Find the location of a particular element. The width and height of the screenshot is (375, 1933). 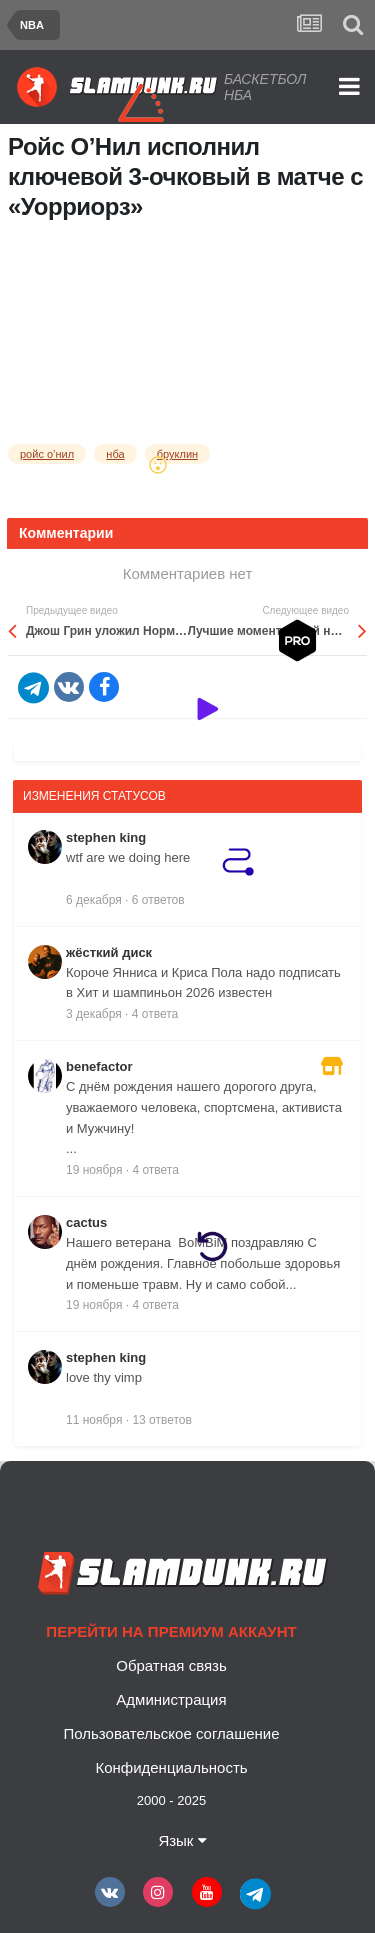

undo the last action is located at coordinates (212, 1246).